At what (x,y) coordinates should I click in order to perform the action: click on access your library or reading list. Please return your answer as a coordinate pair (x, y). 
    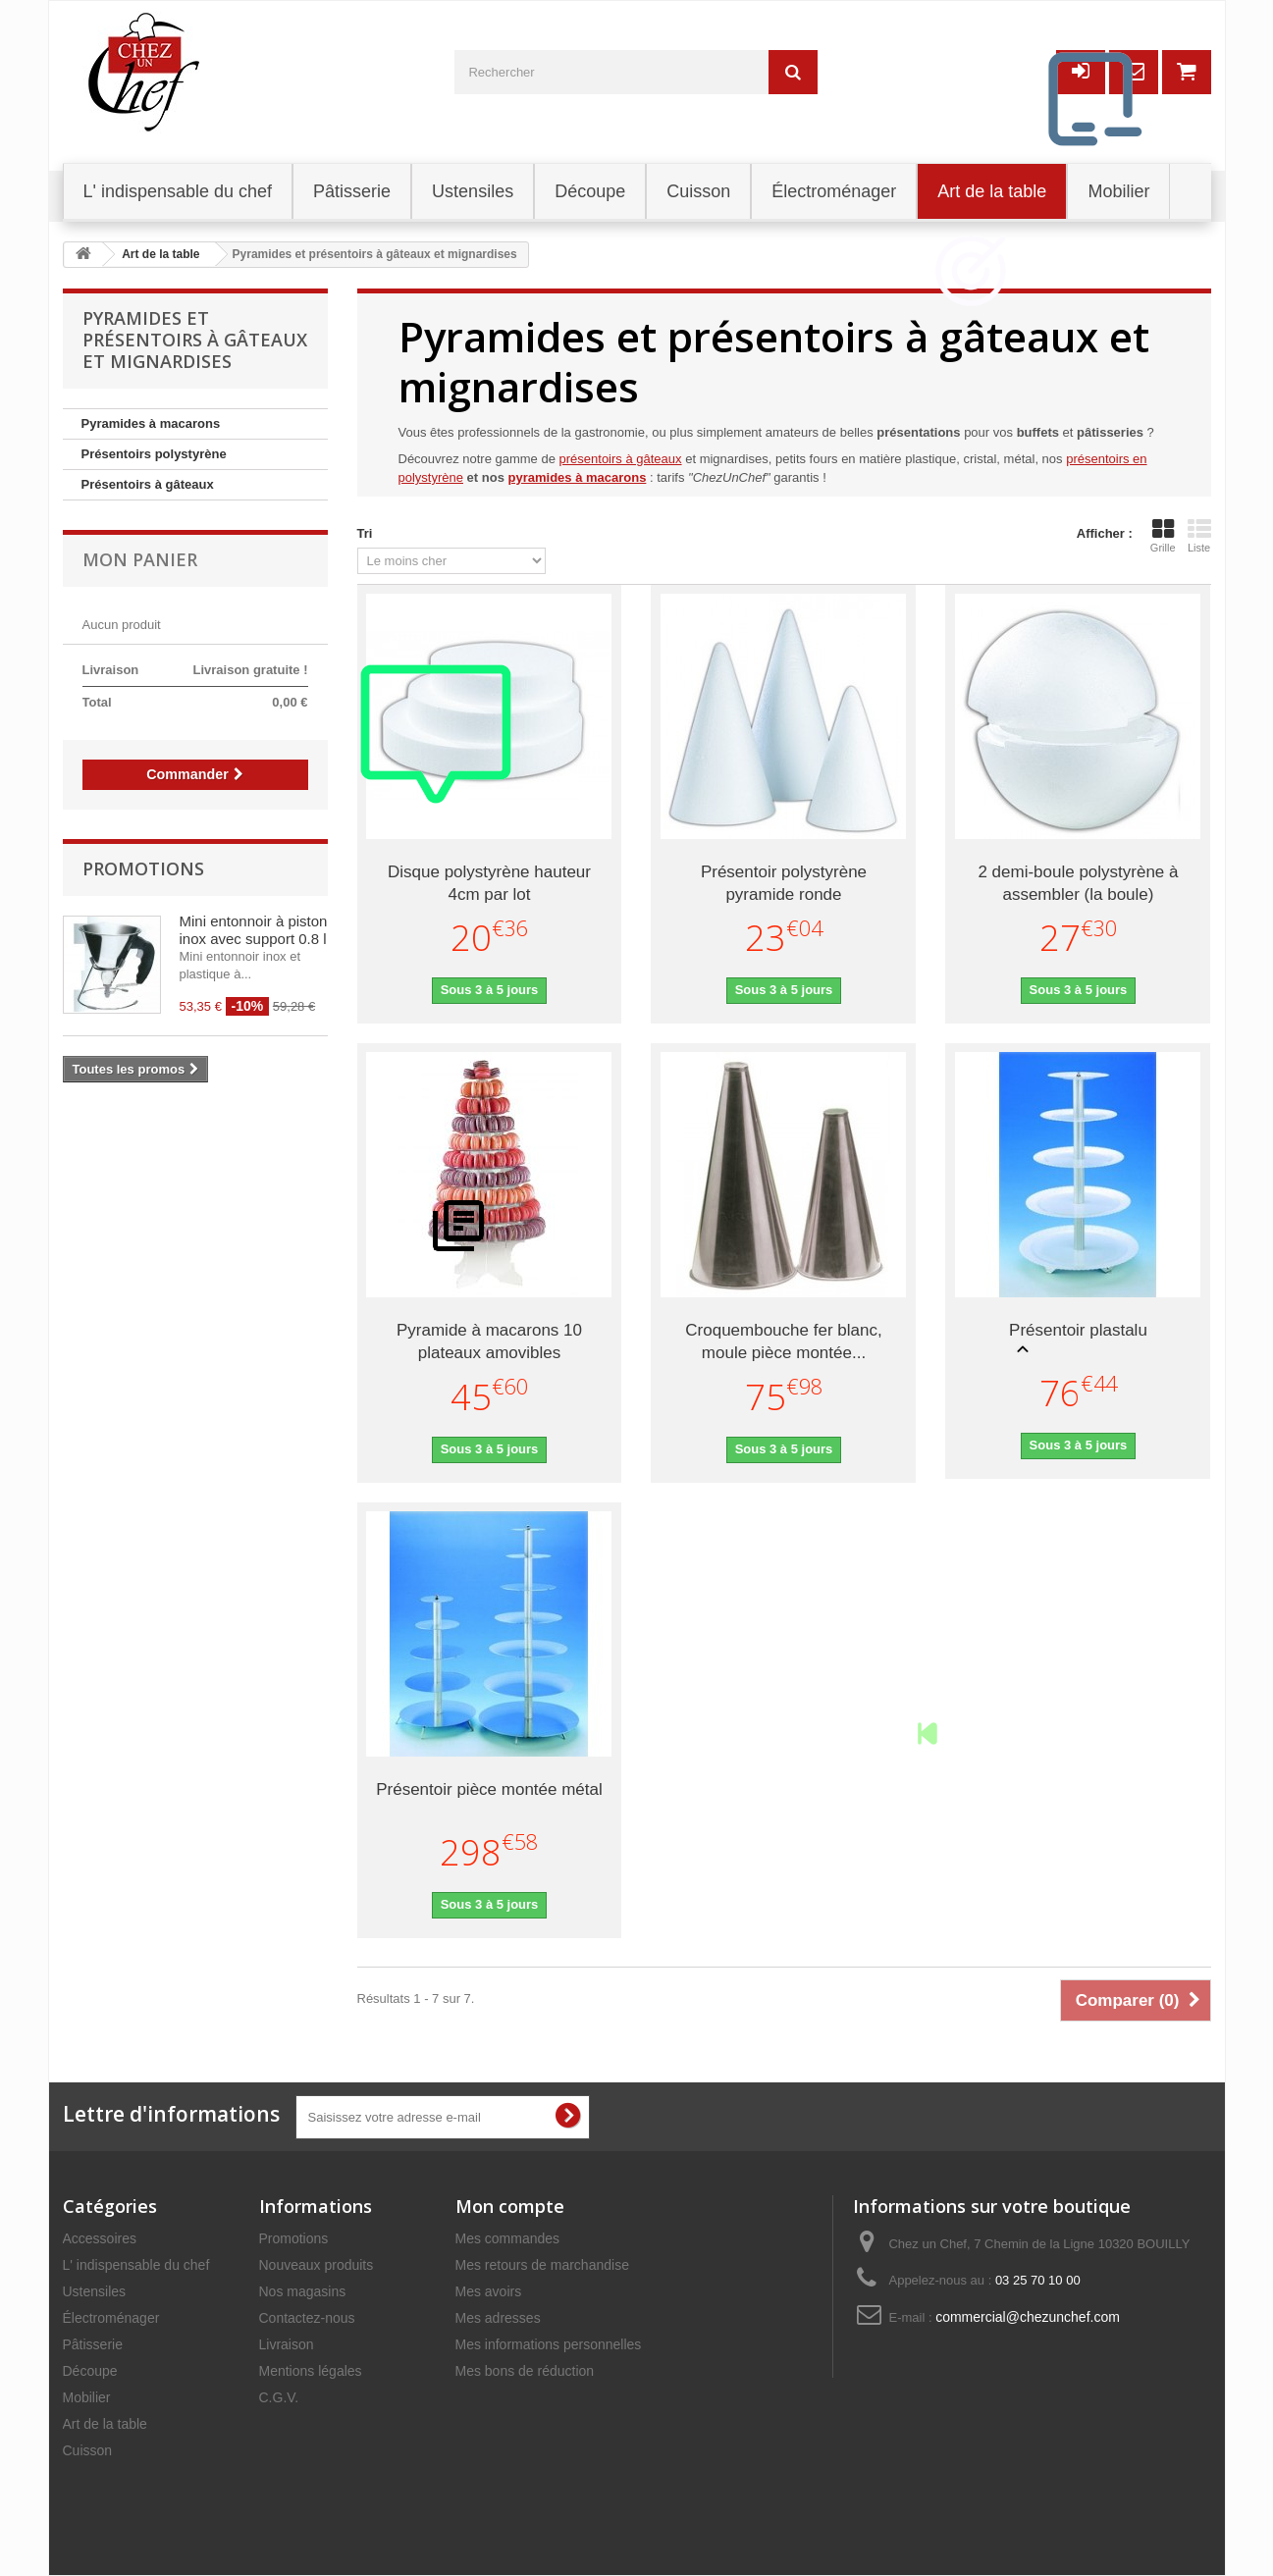
    Looking at the image, I should click on (458, 1226).